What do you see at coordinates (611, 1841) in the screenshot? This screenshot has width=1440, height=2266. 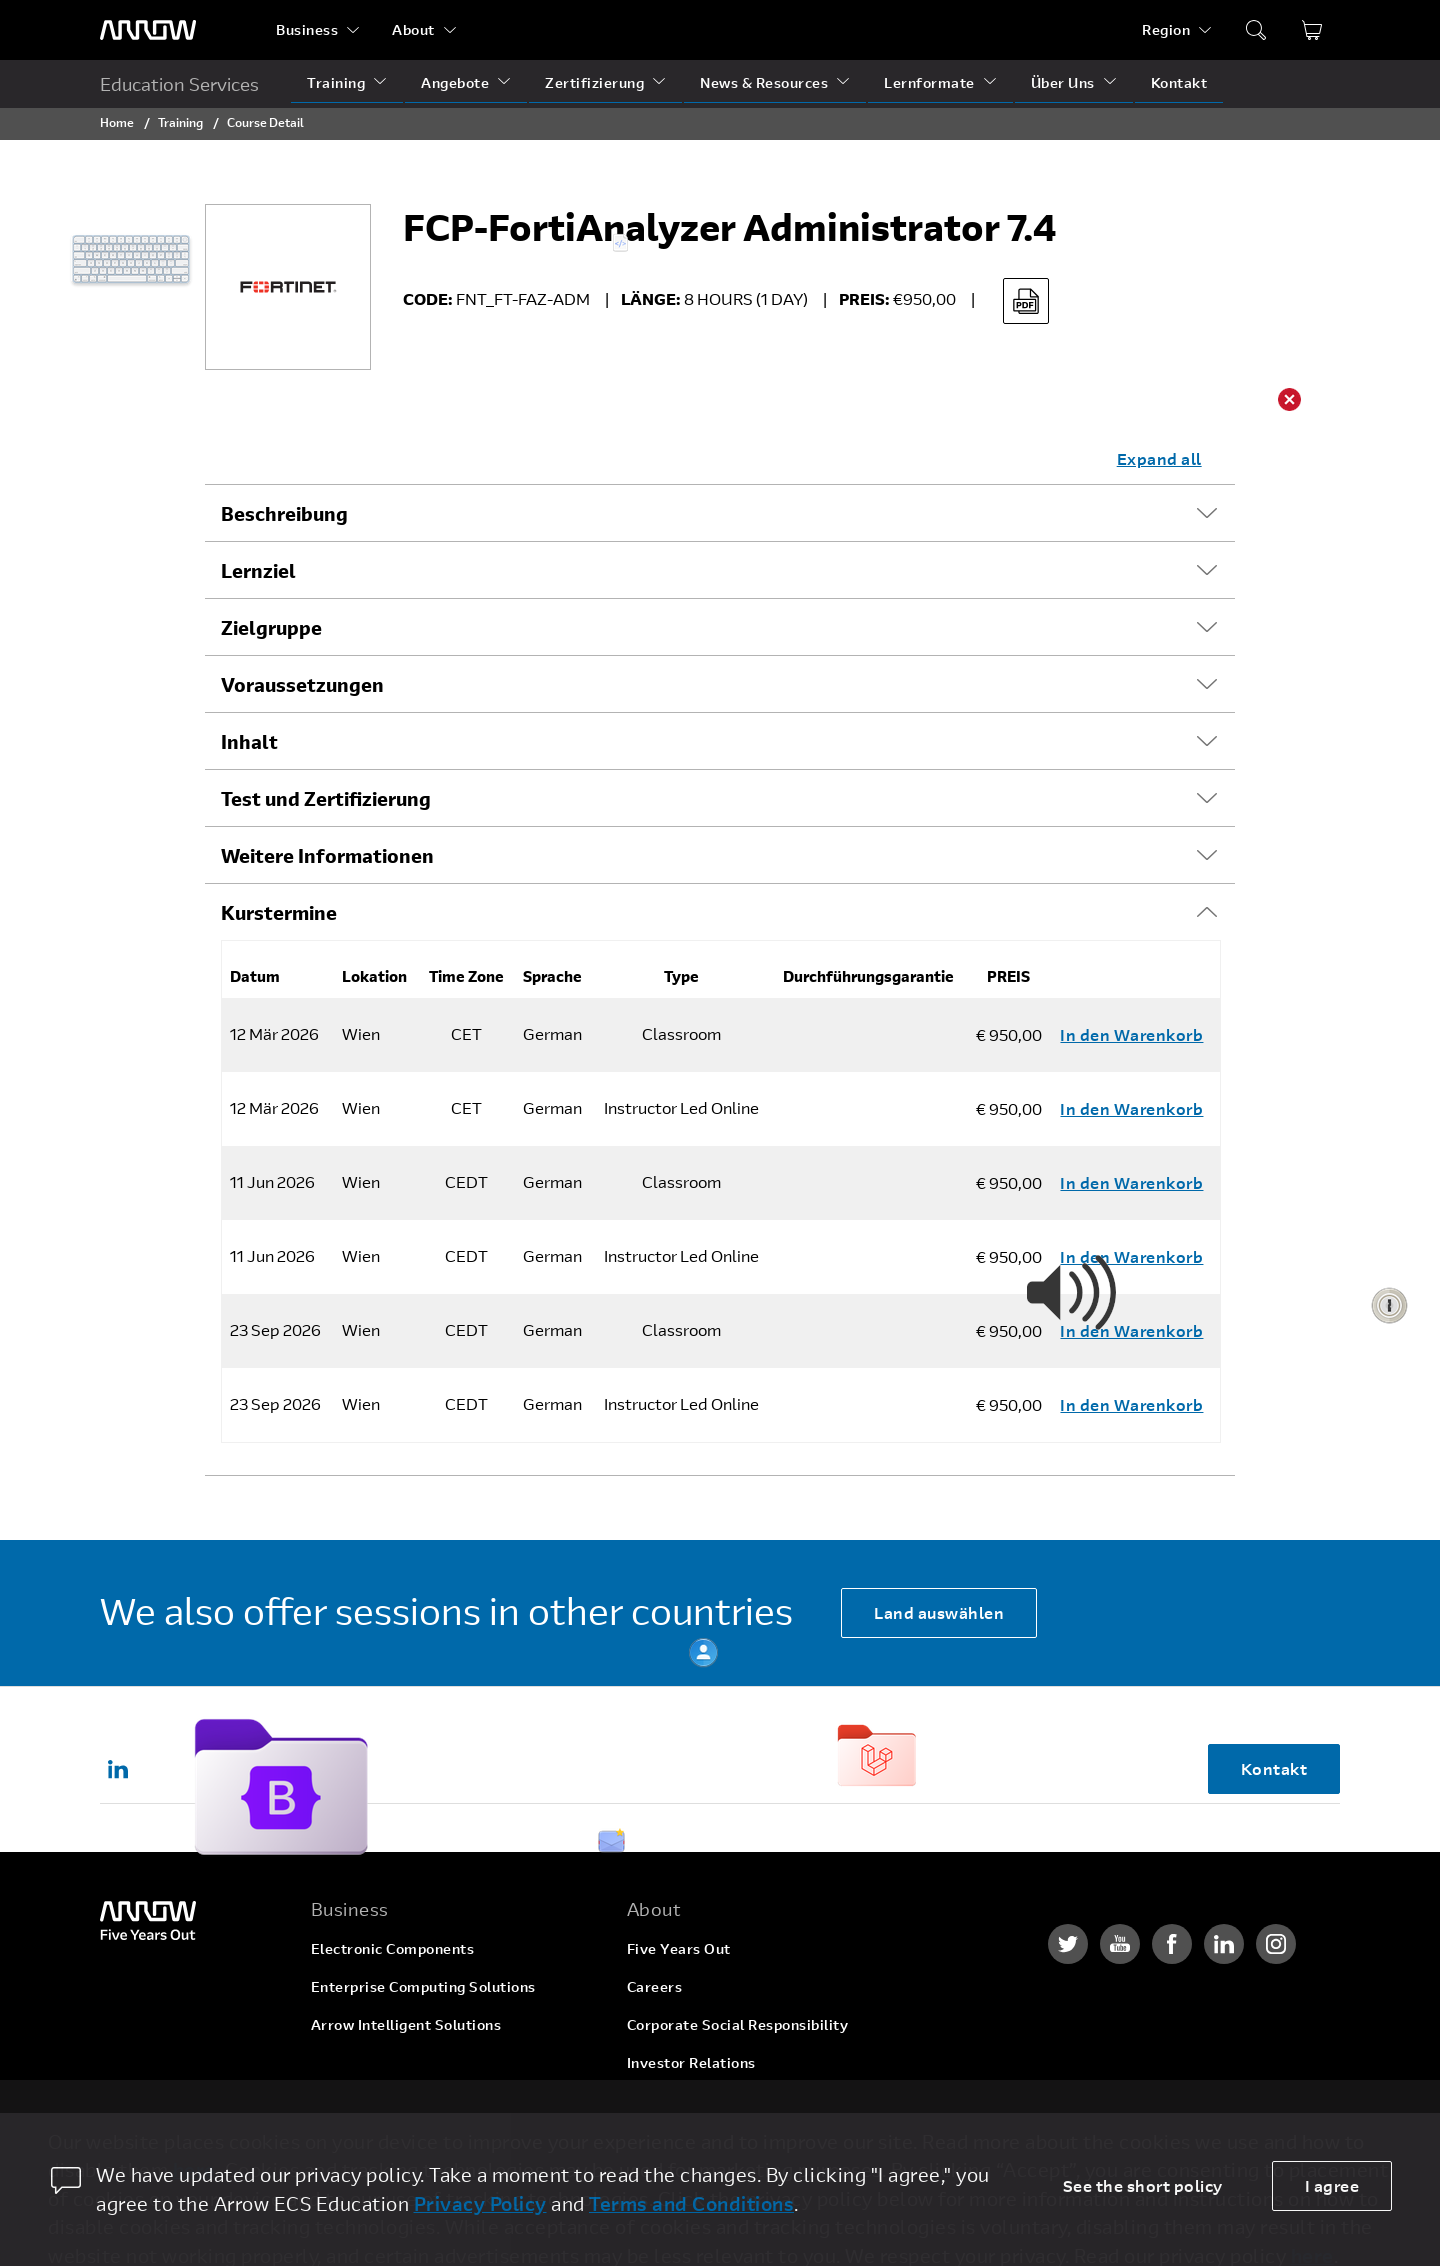 I see `mark email as unread` at bounding box center [611, 1841].